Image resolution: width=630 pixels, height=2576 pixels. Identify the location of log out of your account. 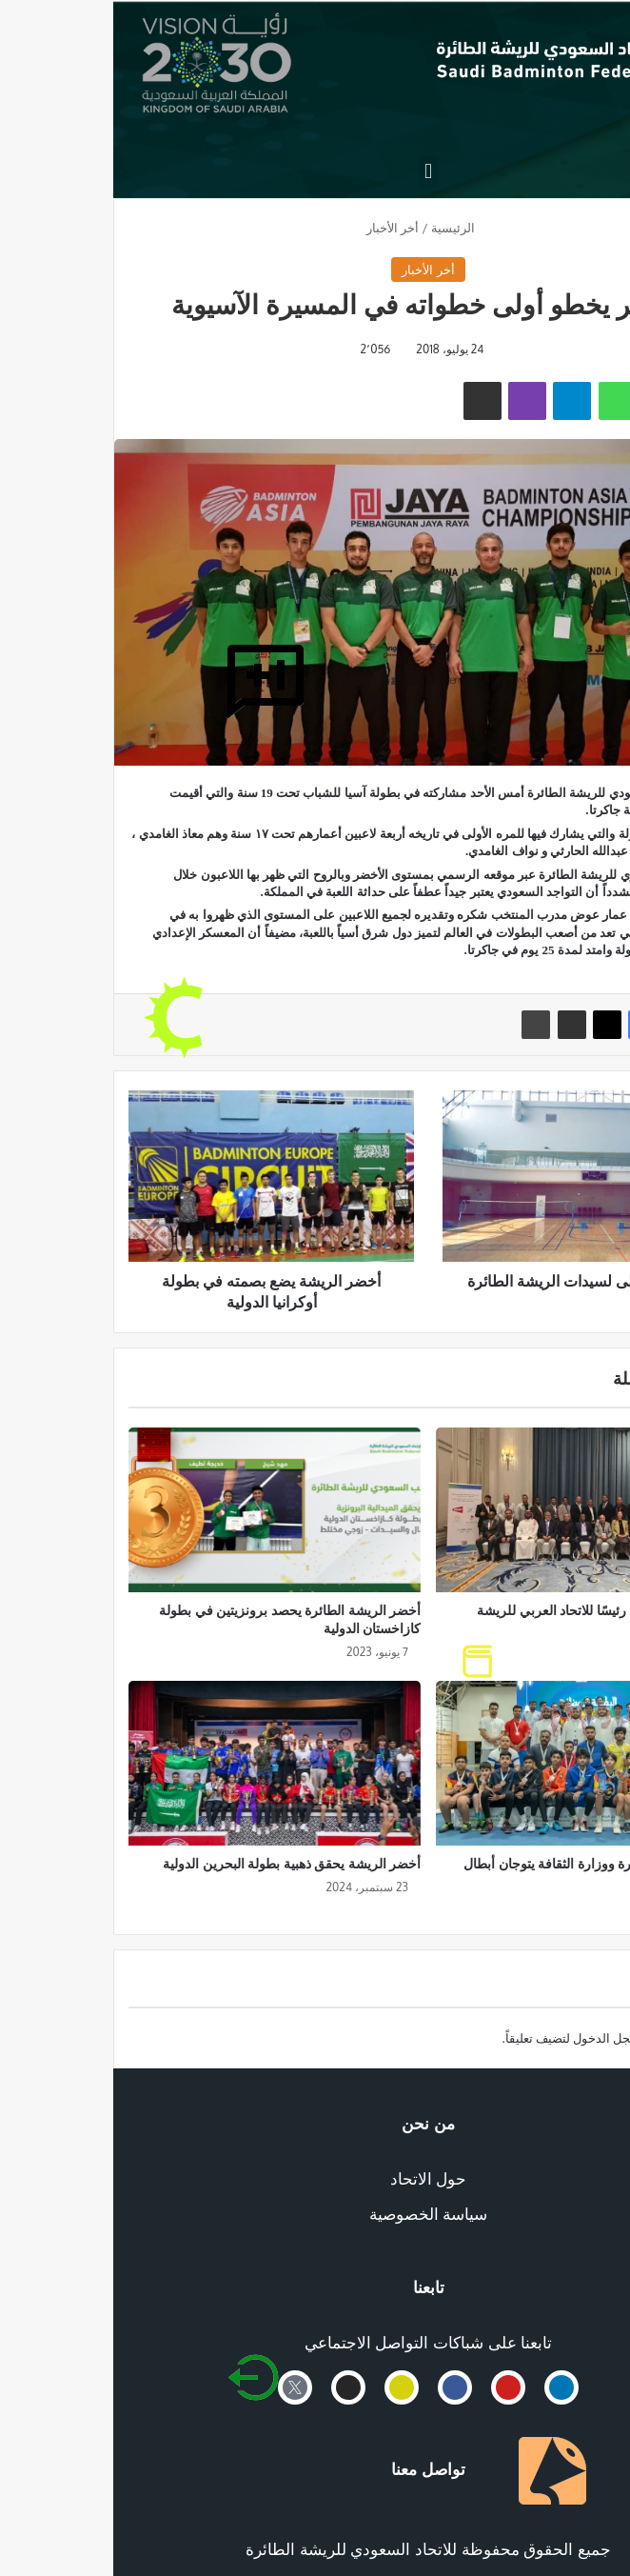
(255, 2377).